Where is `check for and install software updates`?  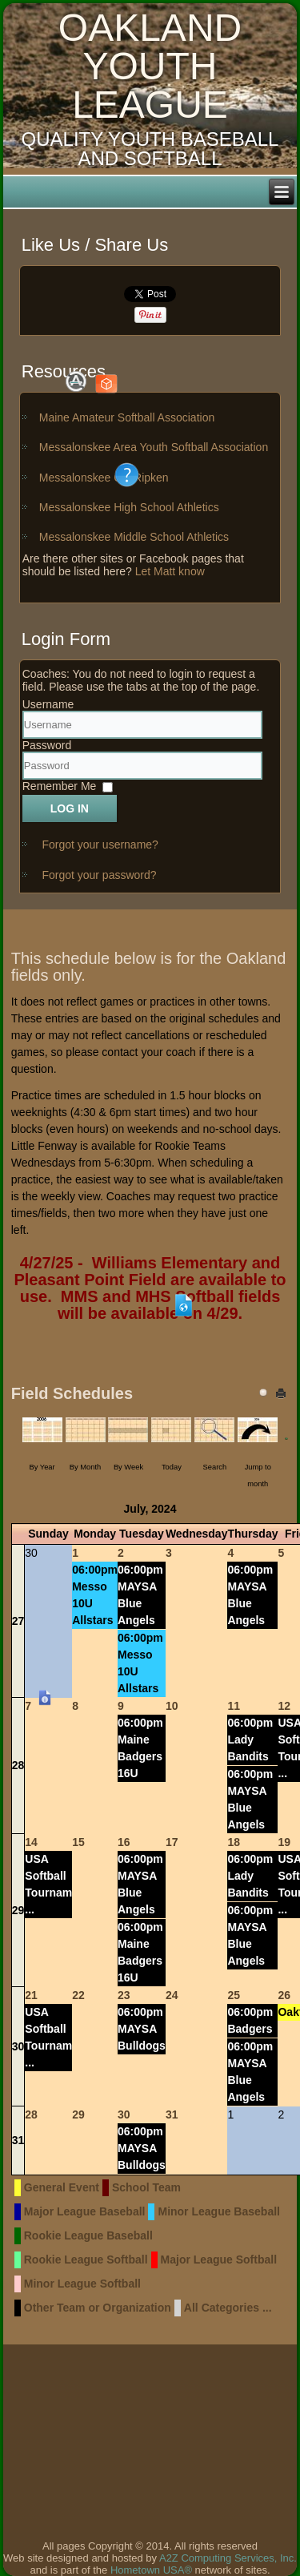 check for and install software updates is located at coordinates (76, 381).